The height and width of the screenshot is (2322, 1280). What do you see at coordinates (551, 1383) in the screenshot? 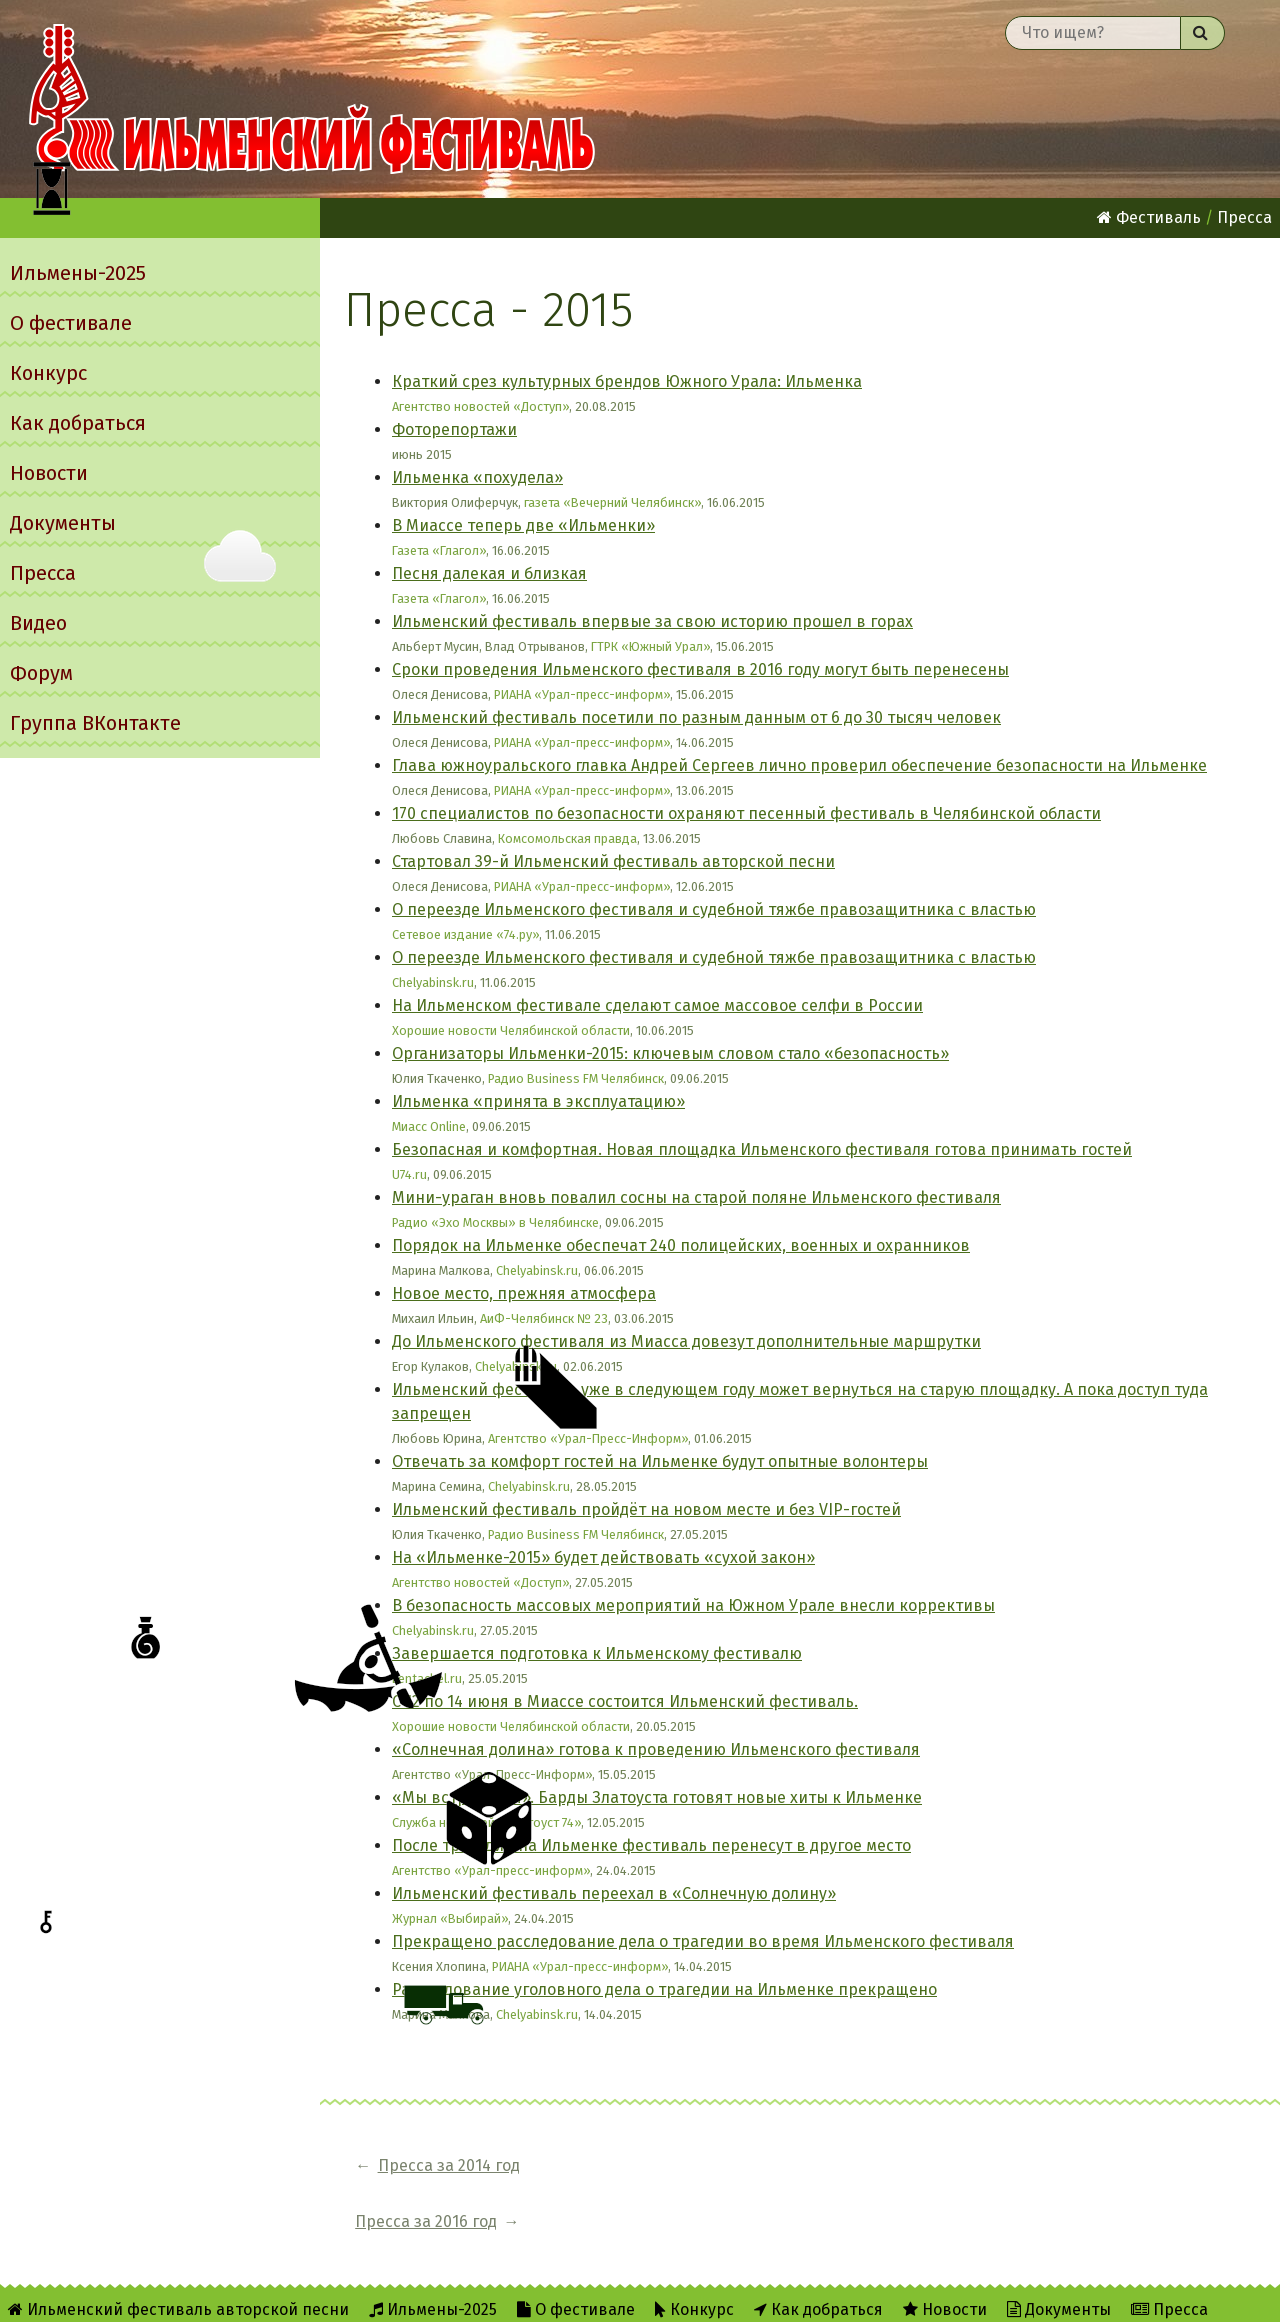
I see `enter the dungeon or underground level` at bounding box center [551, 1383].